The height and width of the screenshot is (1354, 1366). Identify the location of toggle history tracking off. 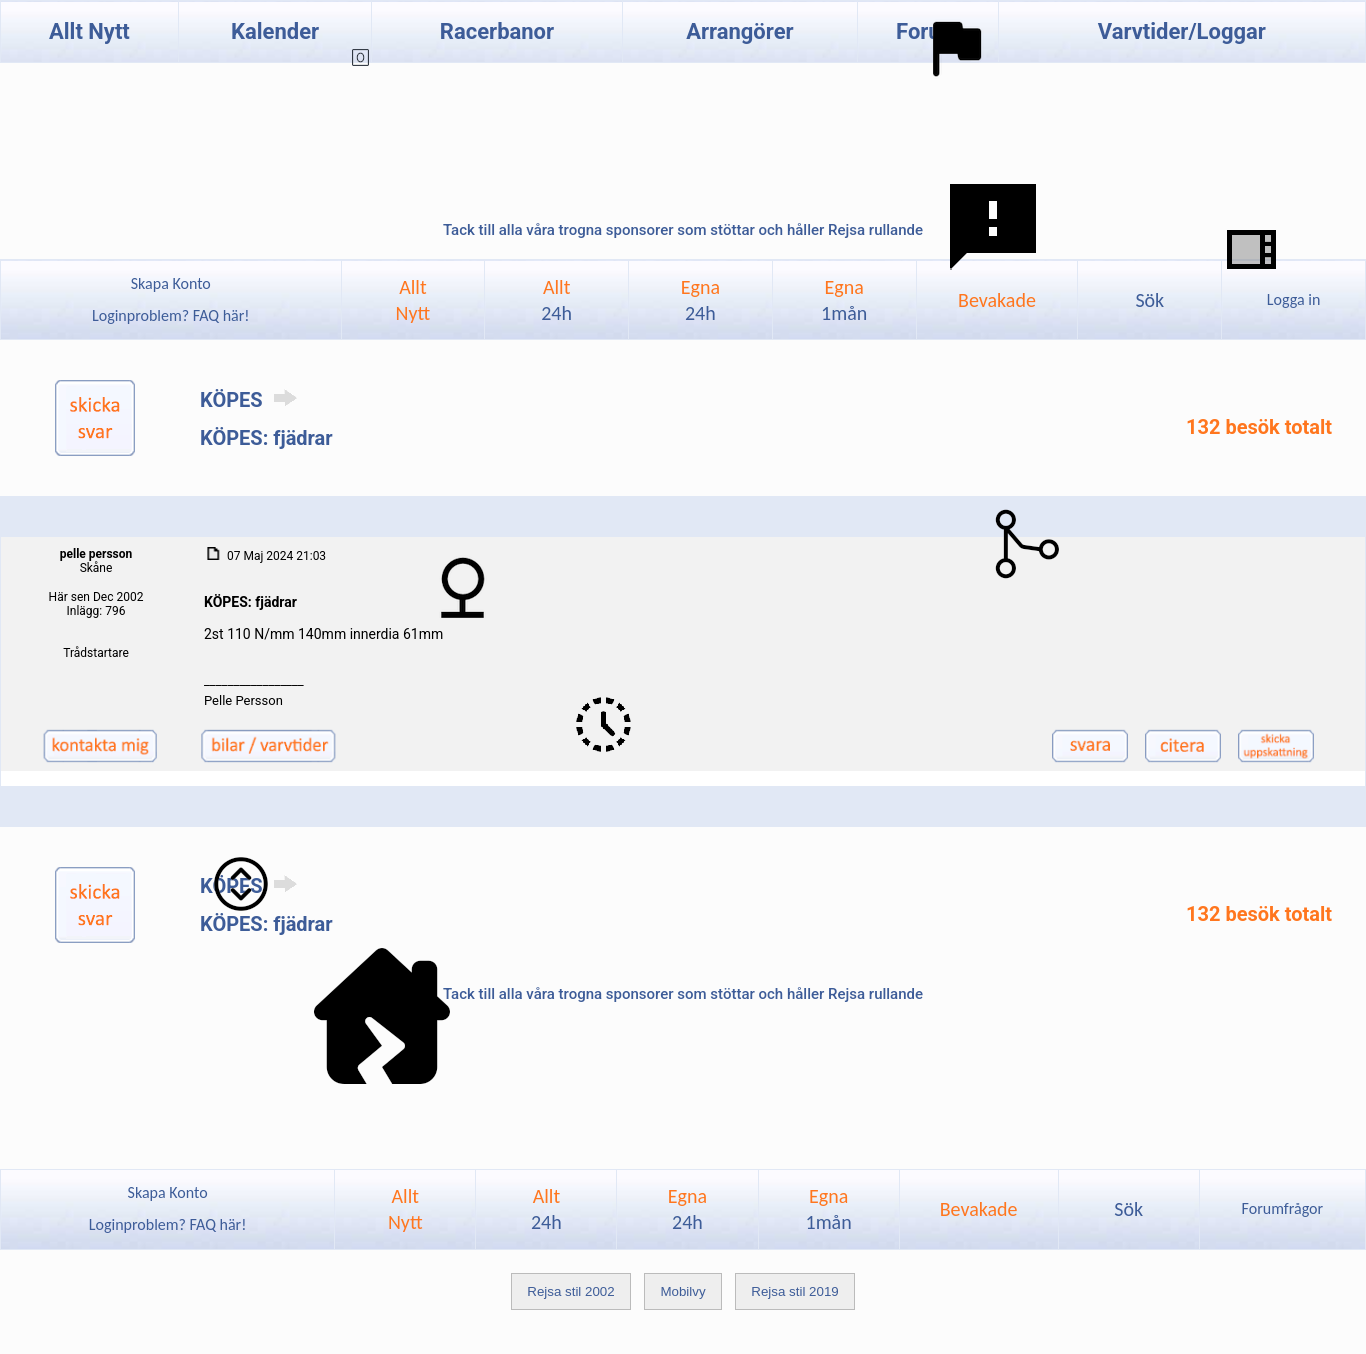
(603, 724).